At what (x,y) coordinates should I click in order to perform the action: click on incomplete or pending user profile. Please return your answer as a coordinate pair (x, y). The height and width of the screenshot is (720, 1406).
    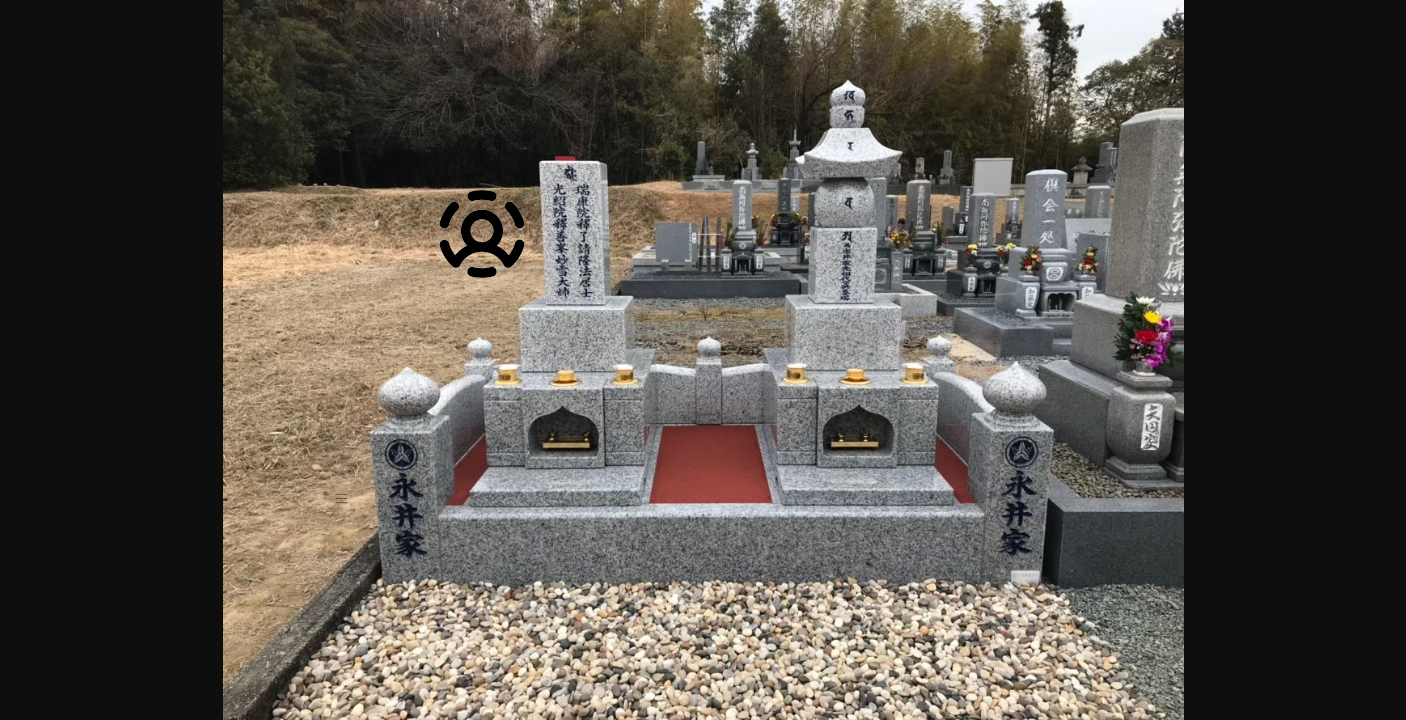
    Looking at the image, I should click on (482, 234).